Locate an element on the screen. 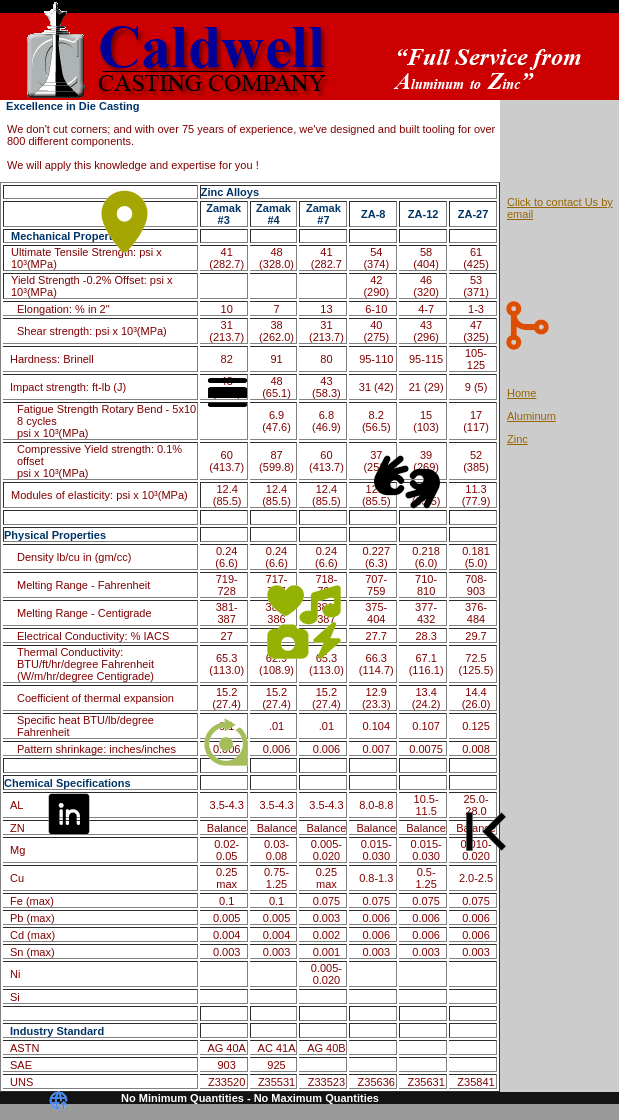  rev.com logo - access transcription and captioning services is located at coordinates (226, 742).